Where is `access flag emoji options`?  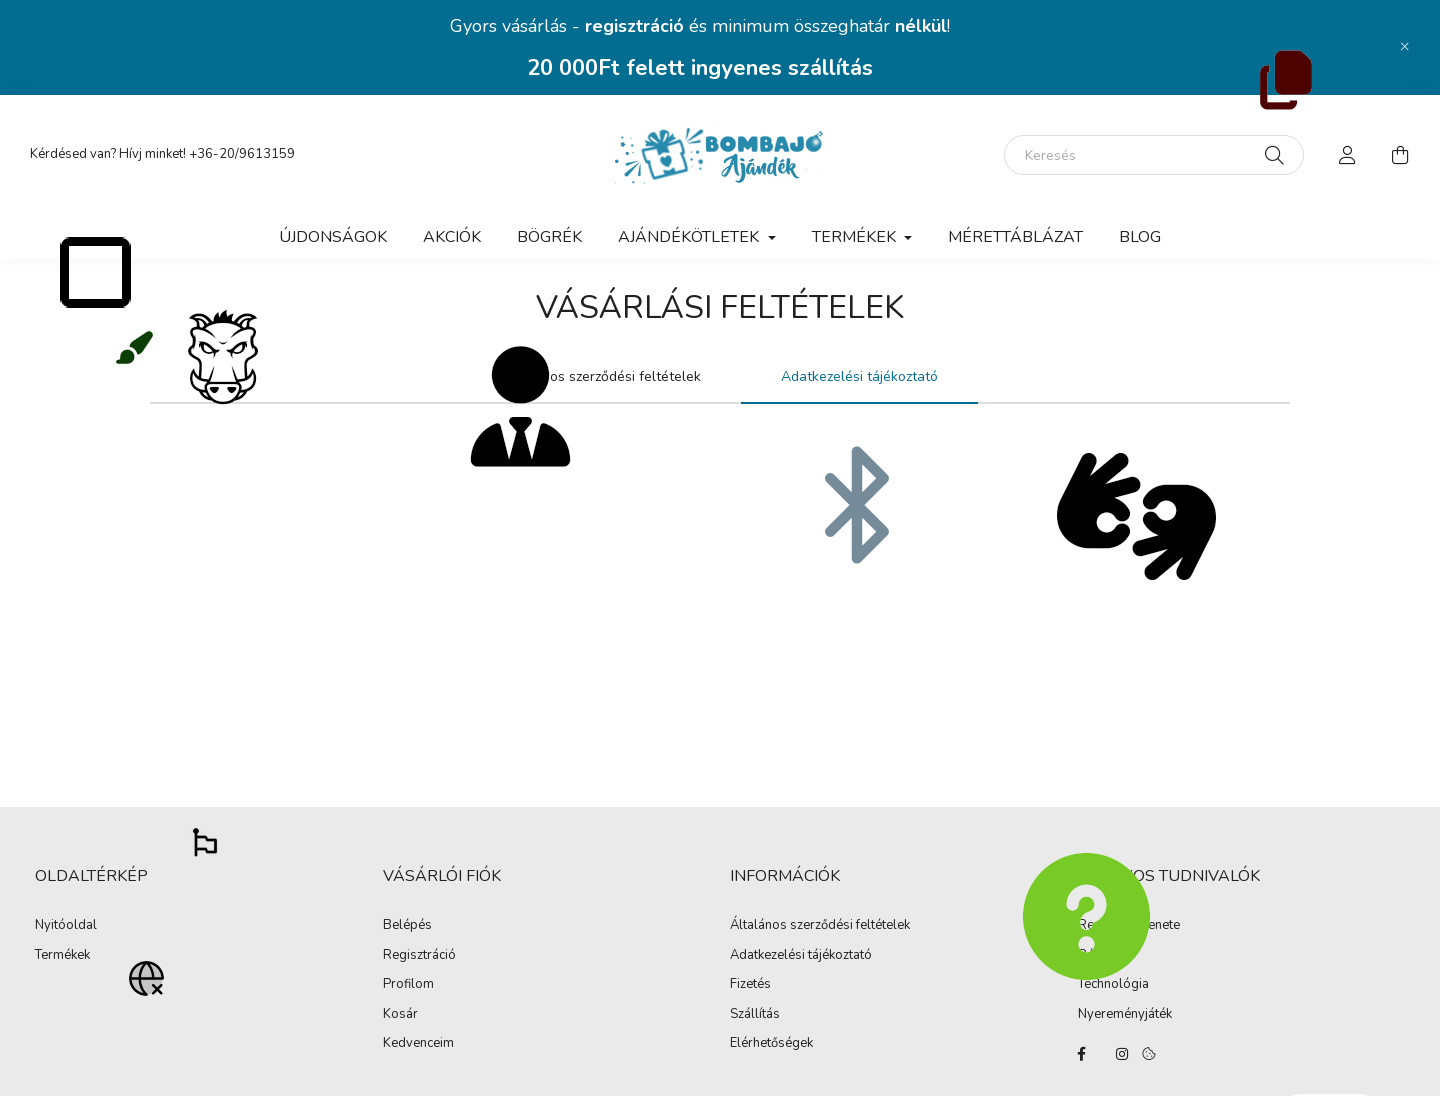
access flag emoji options is located at coordinates (205, 843).